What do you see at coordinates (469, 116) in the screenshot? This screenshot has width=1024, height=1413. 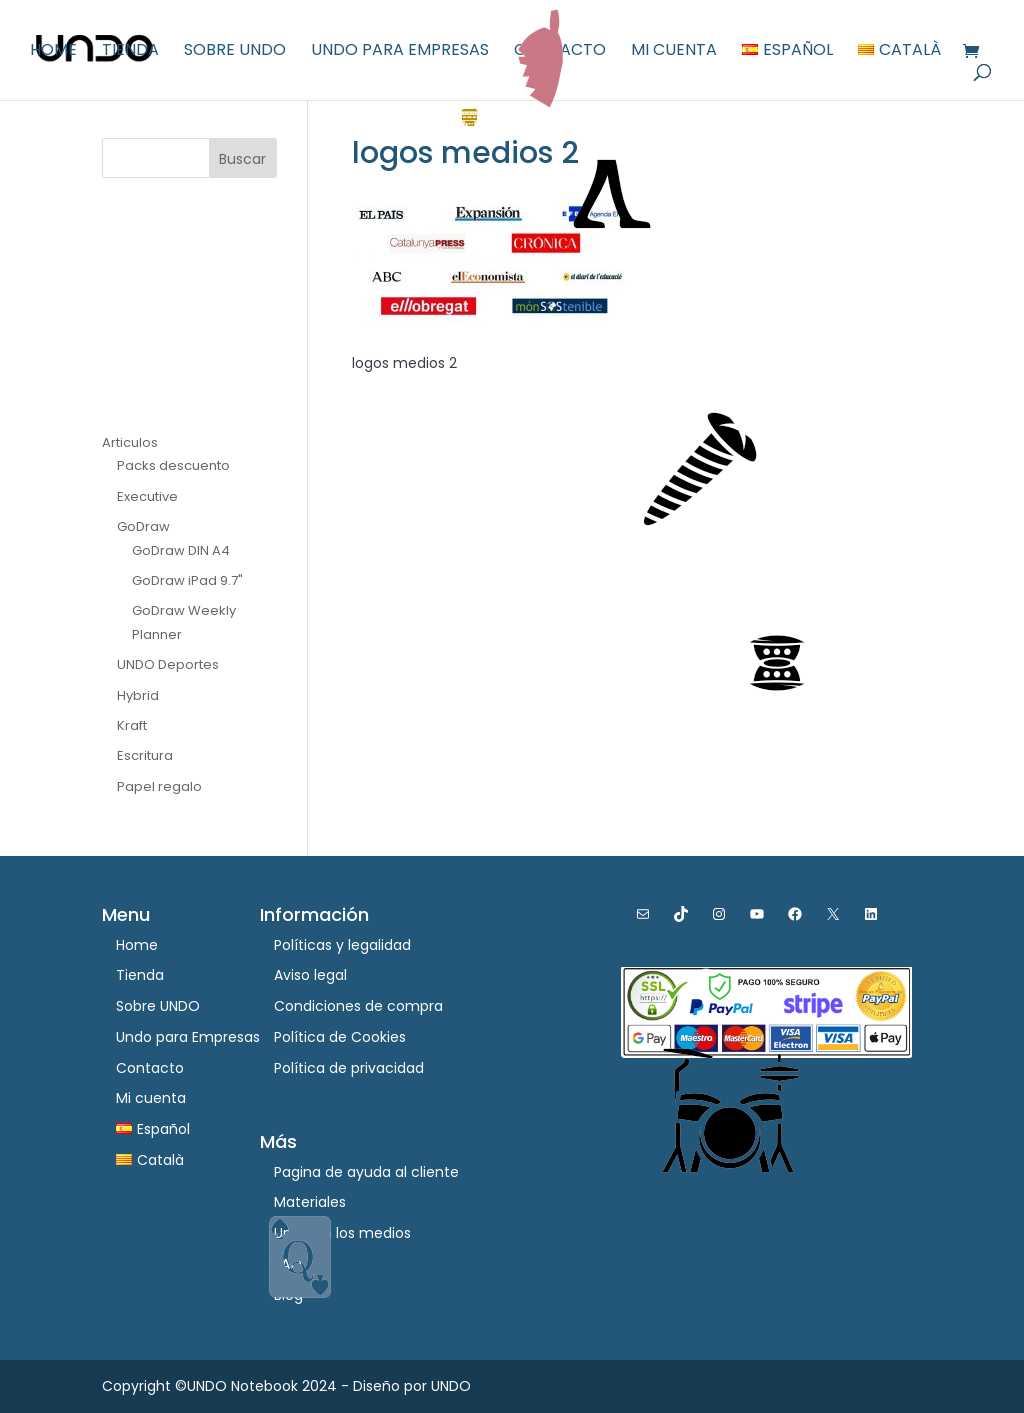 I see `access building or fortress in game` at bounding box center [469, 116].